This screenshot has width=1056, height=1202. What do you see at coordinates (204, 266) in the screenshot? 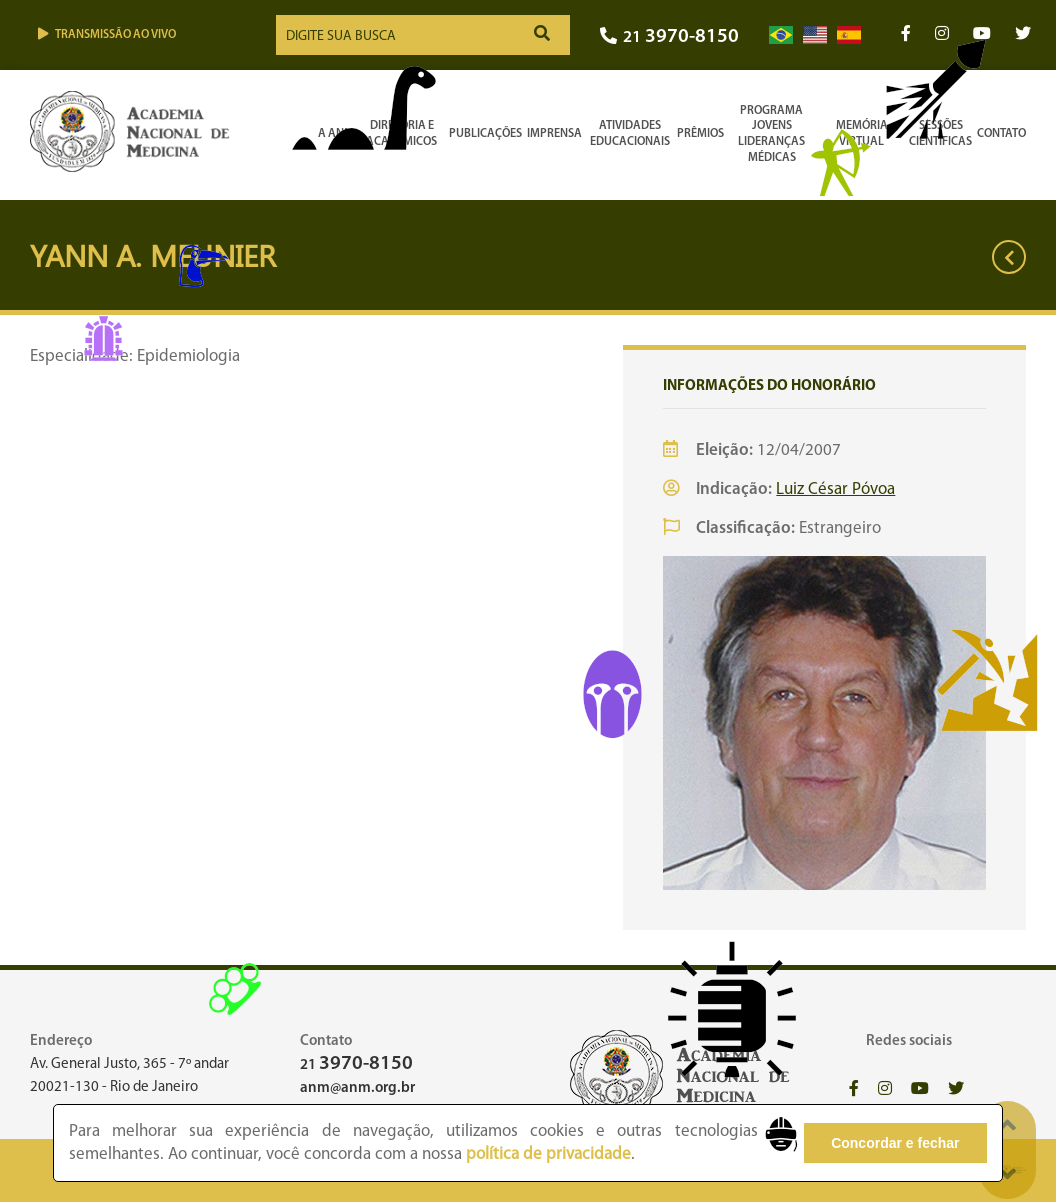
I see `decorative toucan icon for a tropical-themed game or app` at bounding box center [204, 266].